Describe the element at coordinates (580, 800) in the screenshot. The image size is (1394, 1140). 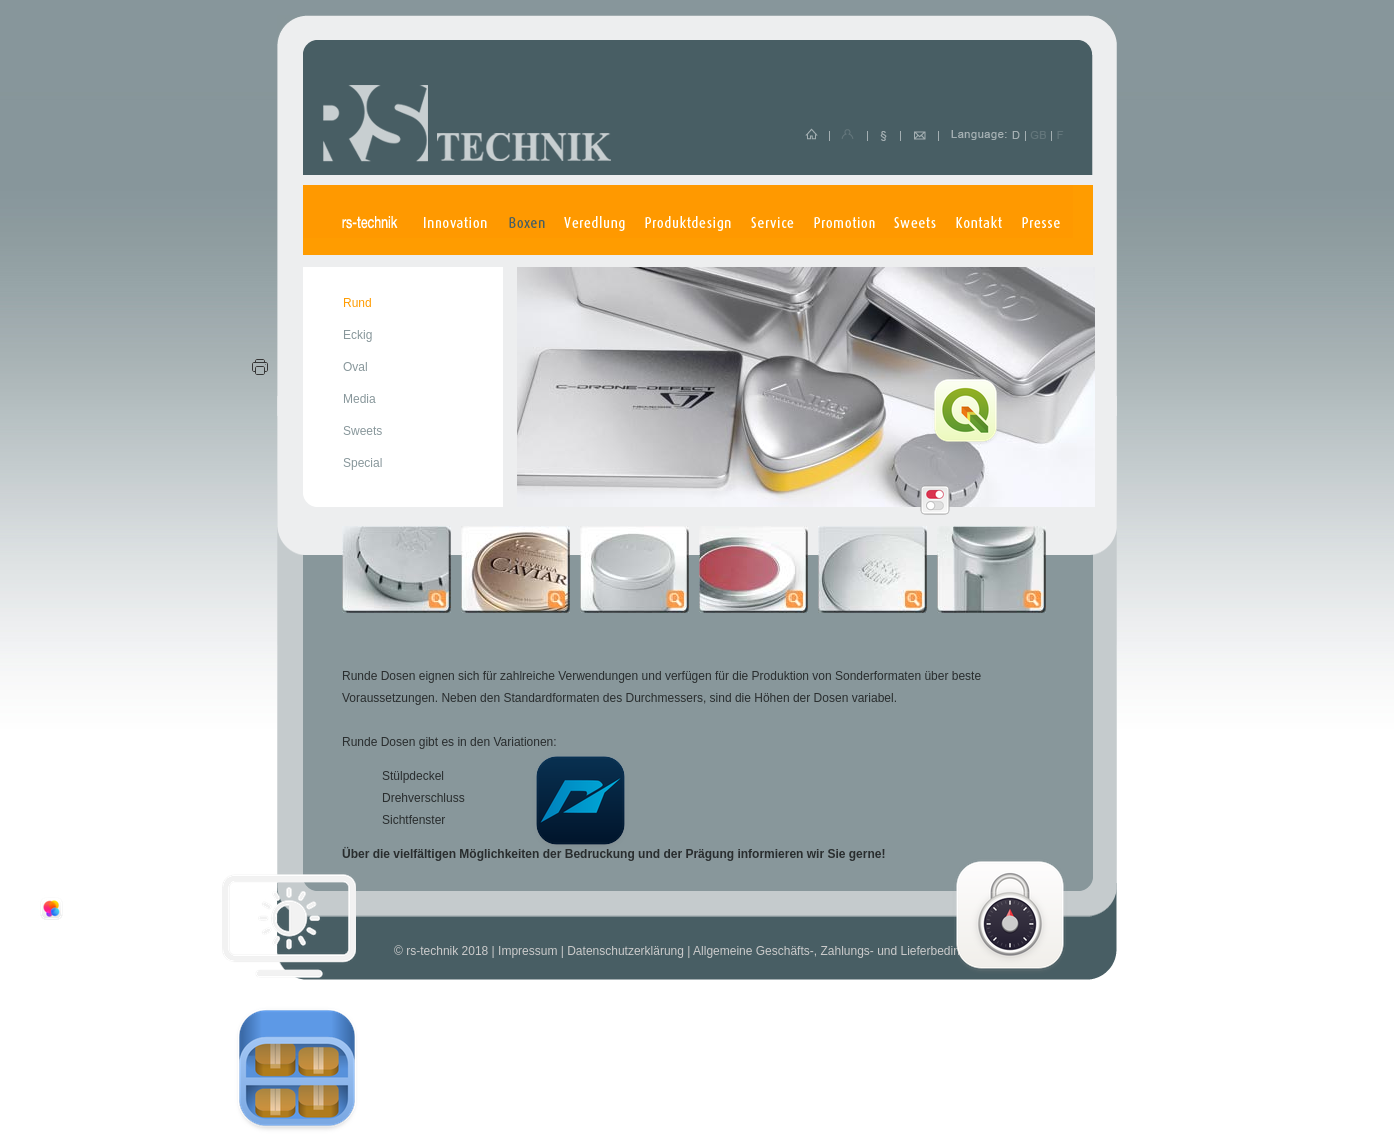
I see `launch need for speed racing game` at that location.